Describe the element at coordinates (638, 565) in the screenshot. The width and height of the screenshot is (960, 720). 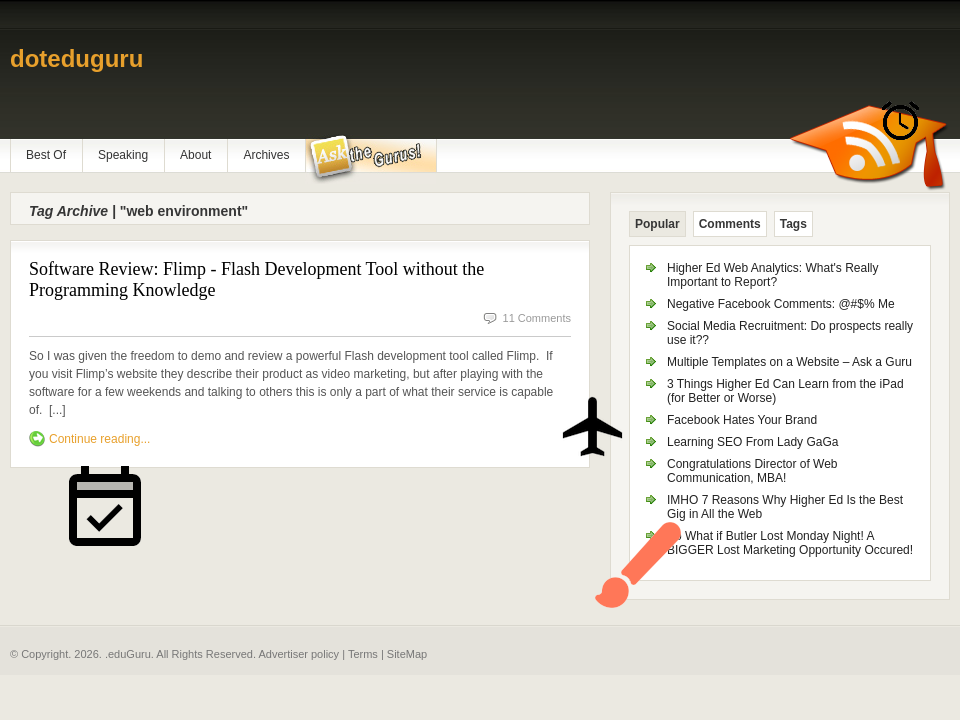
I see `access drawing or painting tools` at that location.